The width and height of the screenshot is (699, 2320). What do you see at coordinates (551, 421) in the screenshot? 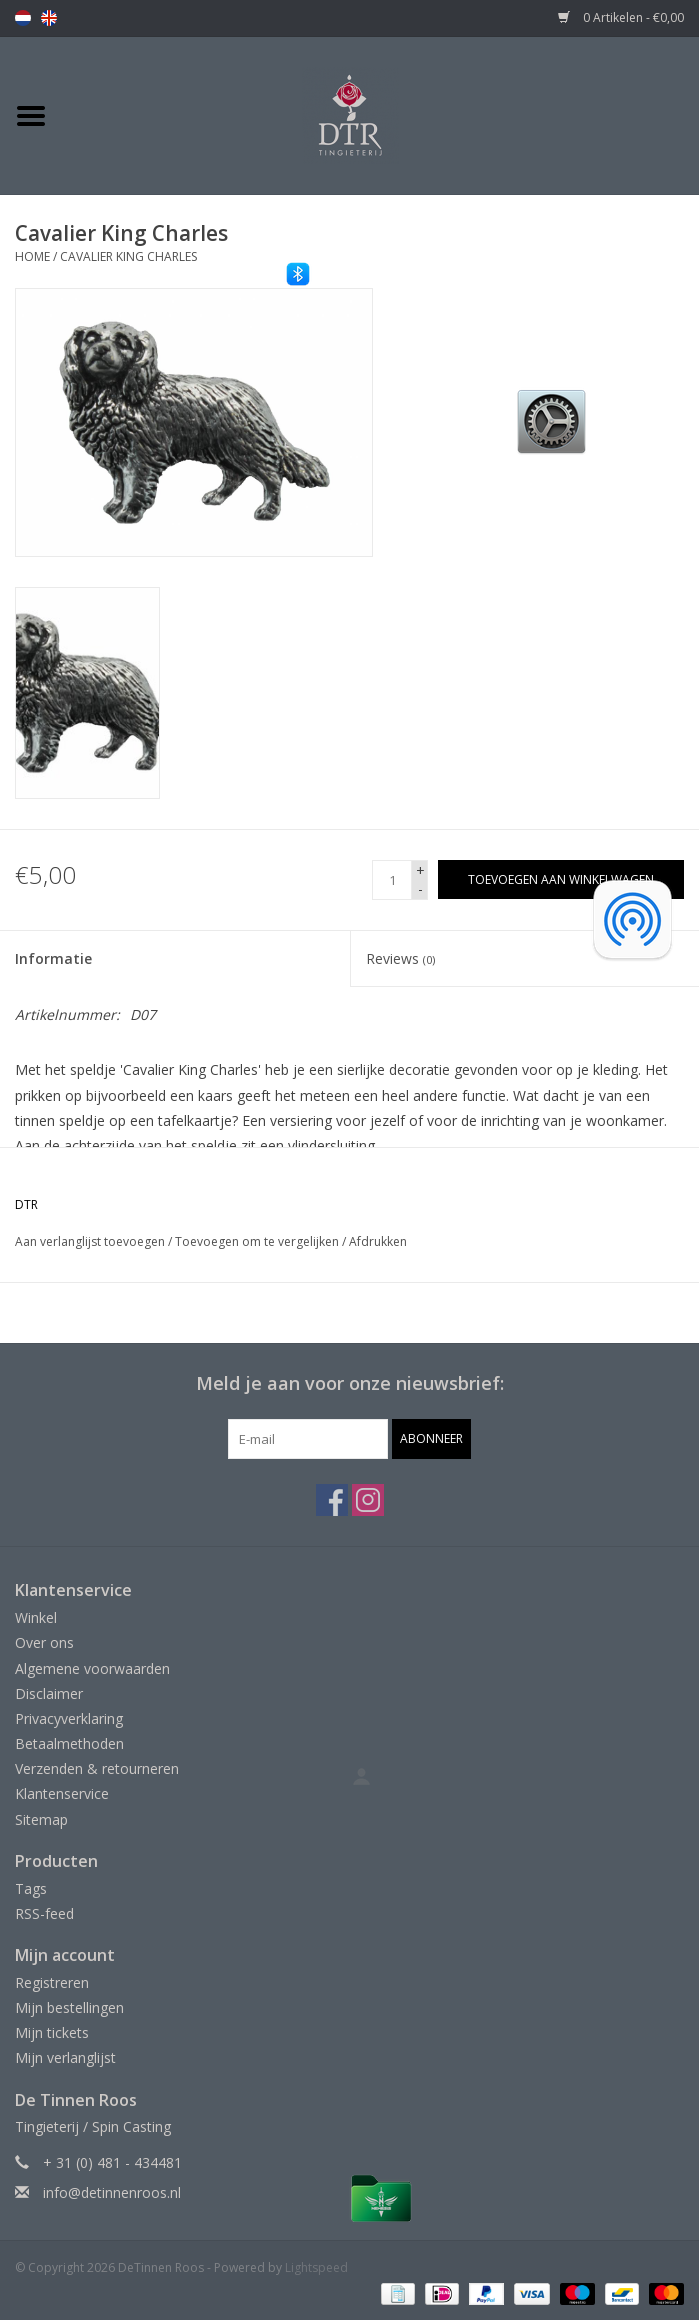
I see `access advertising and privacy settings` at bounding box center [551, 421].